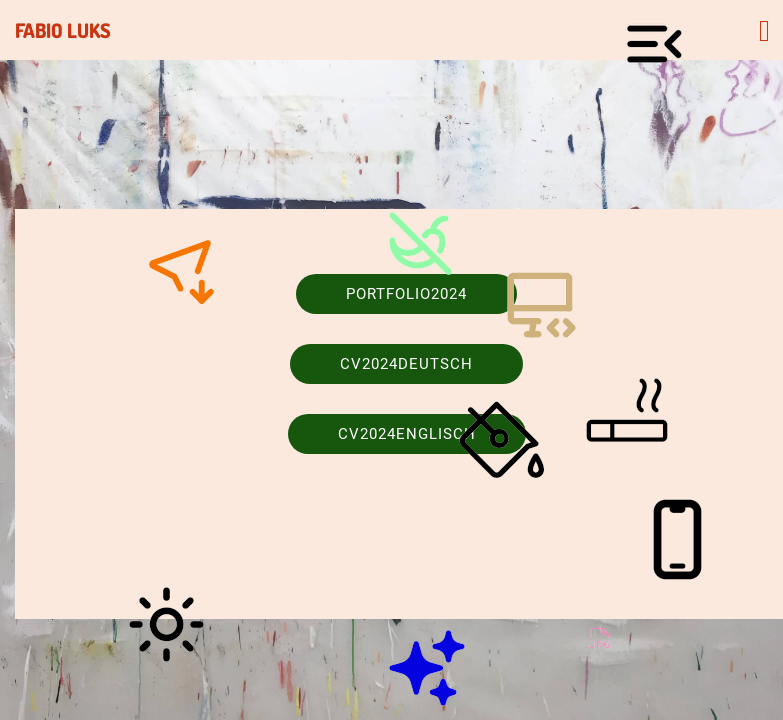  Describe the element at coordinates (677, 539) in the screenshot. I see `access mobile device settings` at that location.